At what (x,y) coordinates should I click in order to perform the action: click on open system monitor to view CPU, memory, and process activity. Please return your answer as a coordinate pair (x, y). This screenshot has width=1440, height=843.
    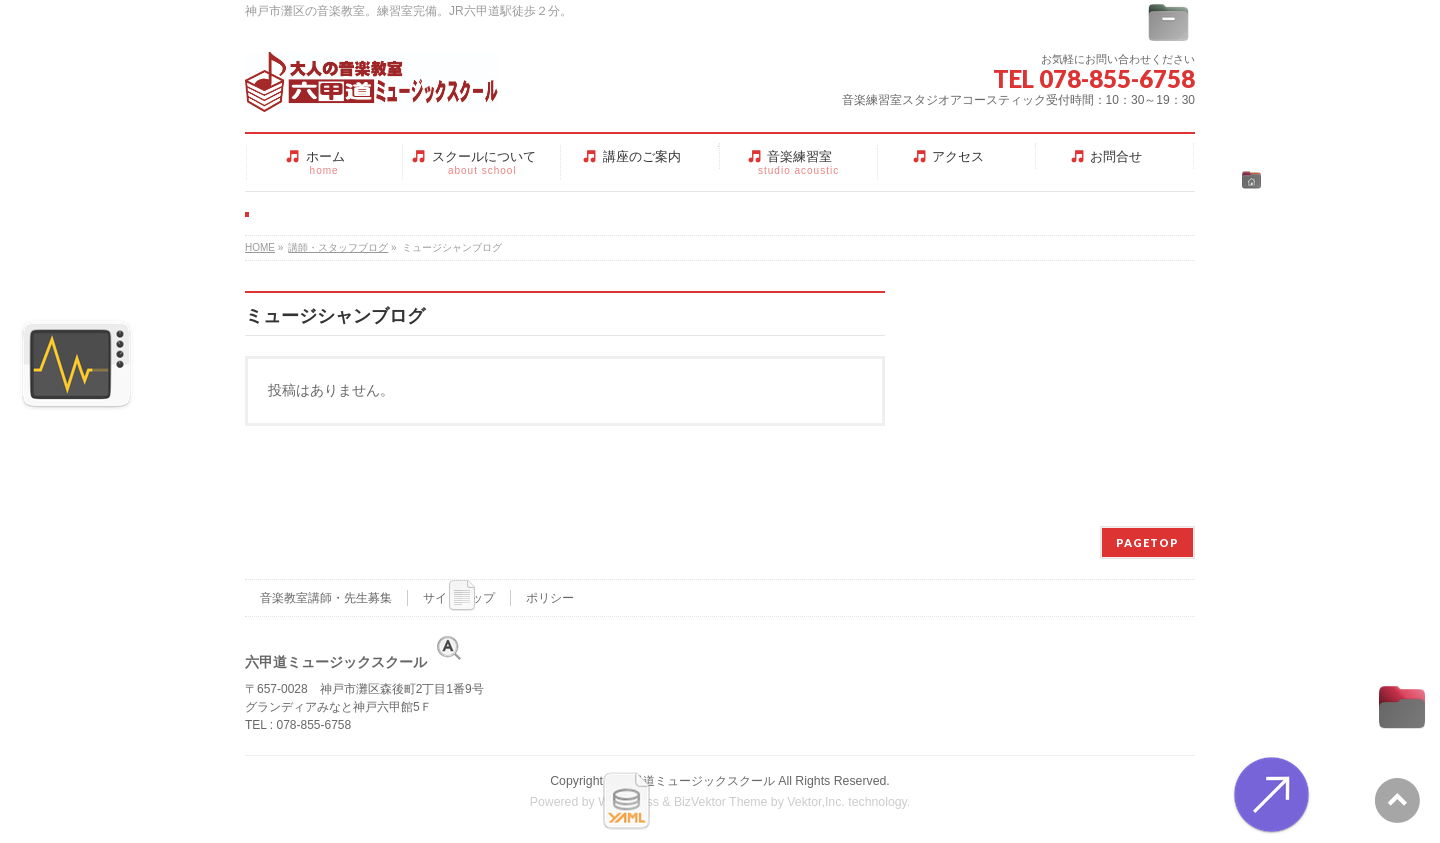
    Looking at the image, I should click on (76, 364).